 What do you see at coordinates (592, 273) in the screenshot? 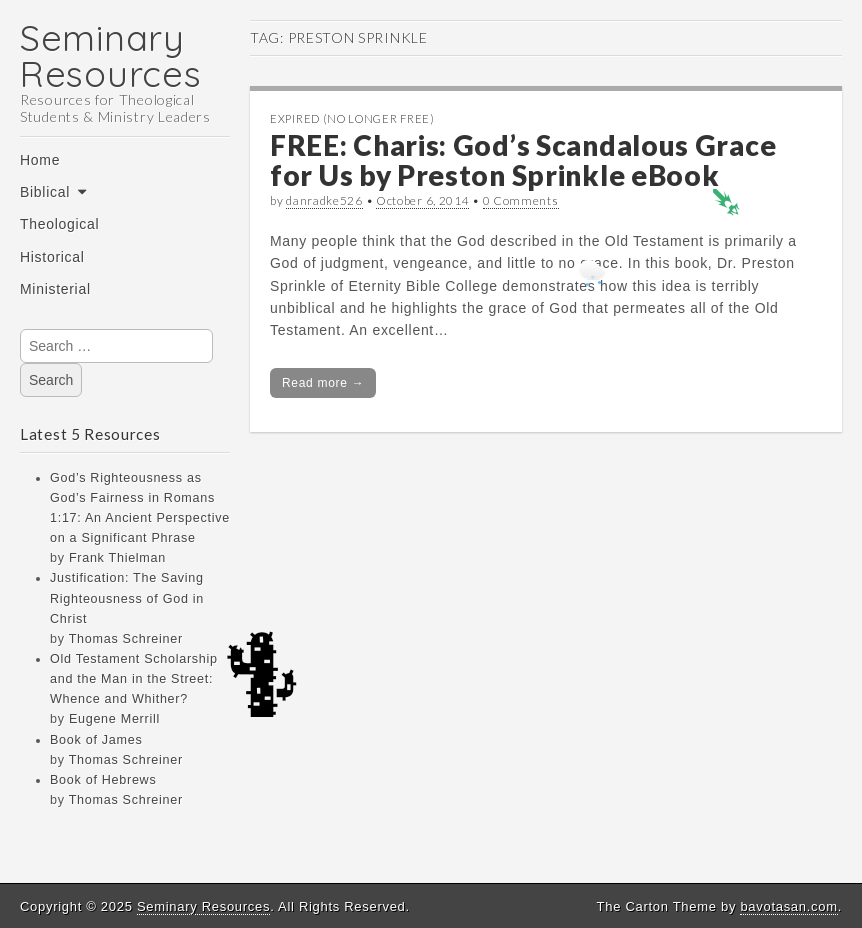
I see `indicates hail weather conditions` at bounding box center [592, 273].